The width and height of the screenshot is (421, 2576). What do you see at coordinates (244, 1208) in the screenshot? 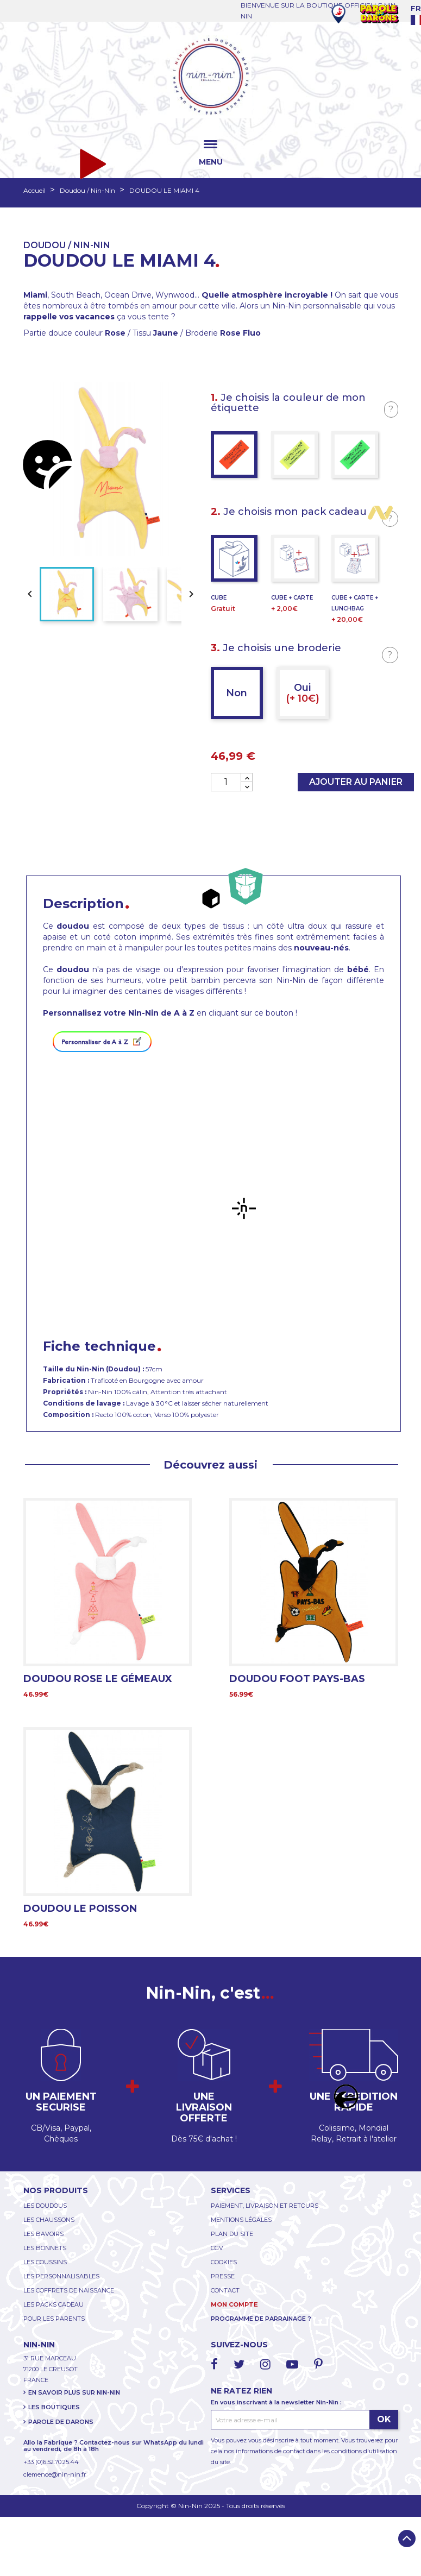
I see `Netlify logo` at bounding box center [244, 1208].